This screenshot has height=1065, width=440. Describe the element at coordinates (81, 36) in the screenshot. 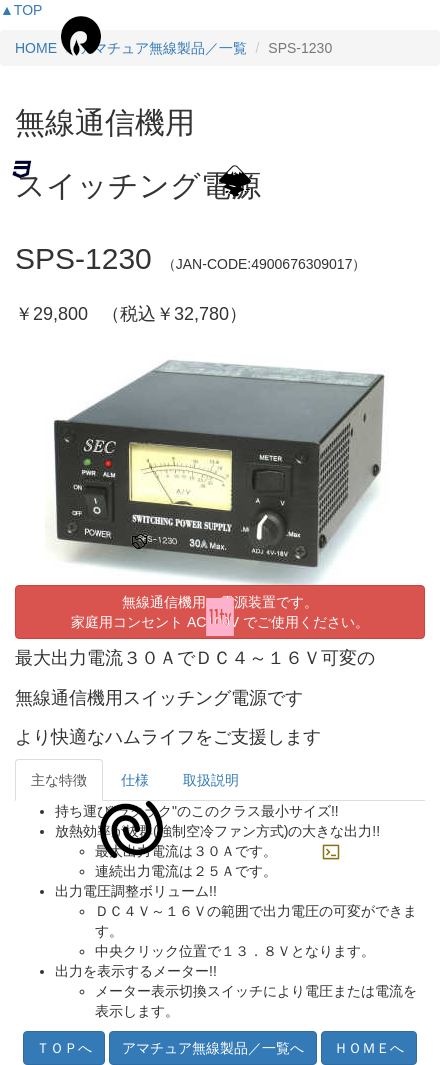

I see `reliance industries limited company logo` at that location.